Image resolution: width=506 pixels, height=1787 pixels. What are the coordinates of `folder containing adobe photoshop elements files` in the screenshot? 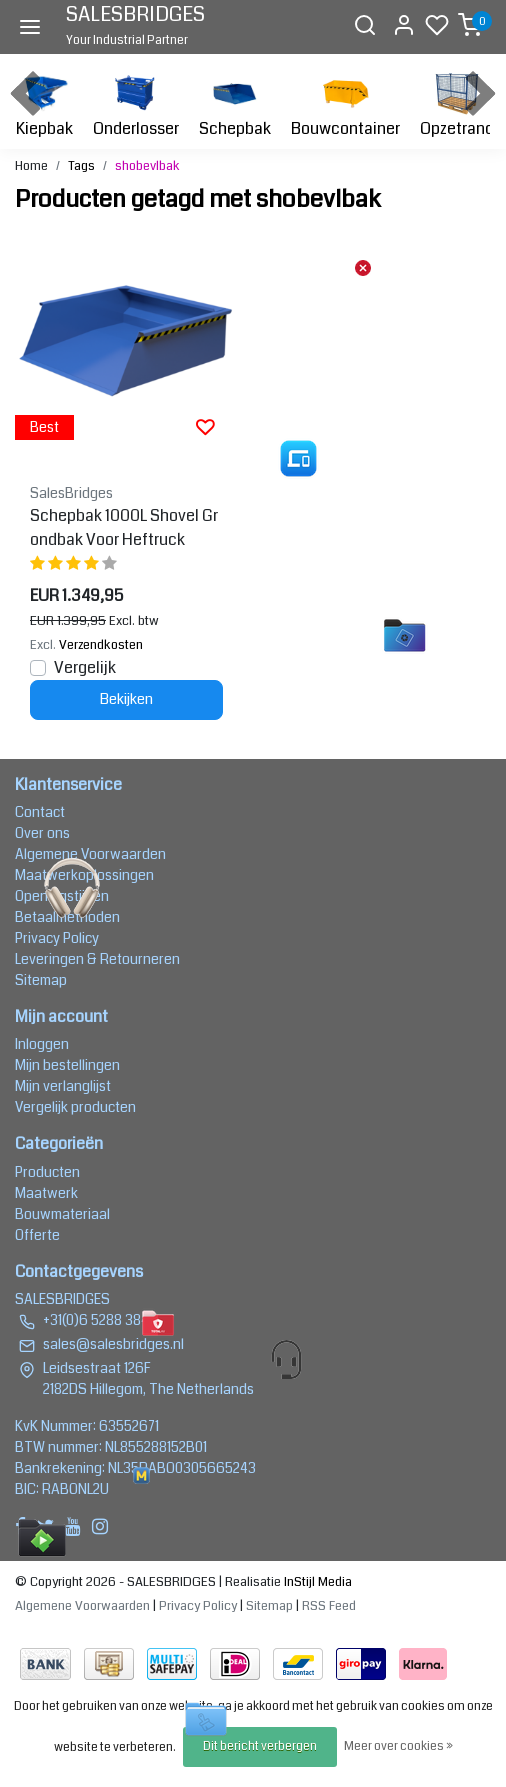 It's located at (404, 636).